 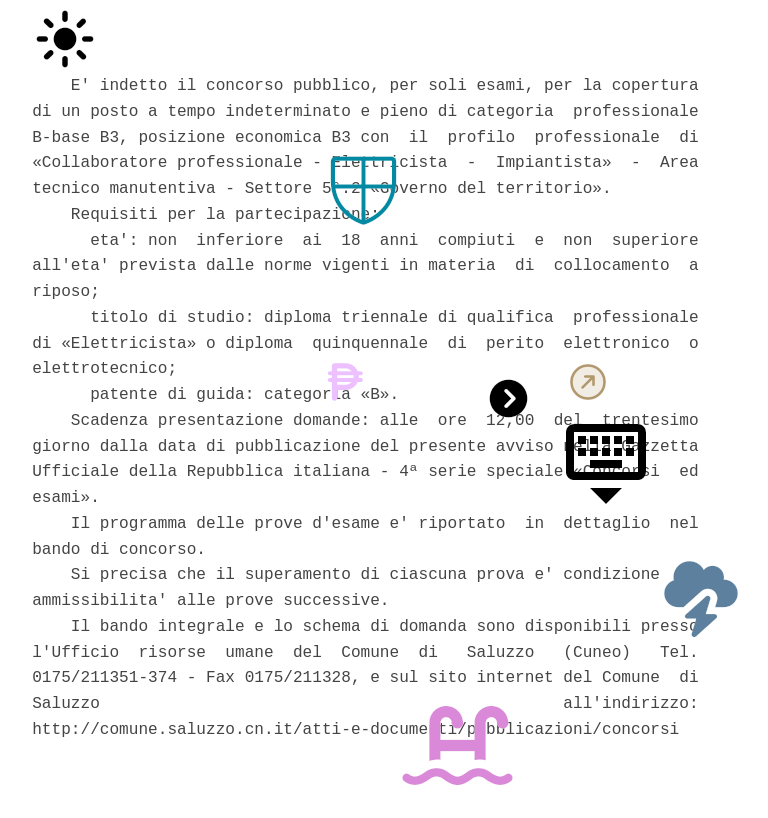 What do you see at coordinates (344, 382) in the screenshot?
I see `indicates pricing or payment in Philippine pesos` at bounding box center [344, 382].